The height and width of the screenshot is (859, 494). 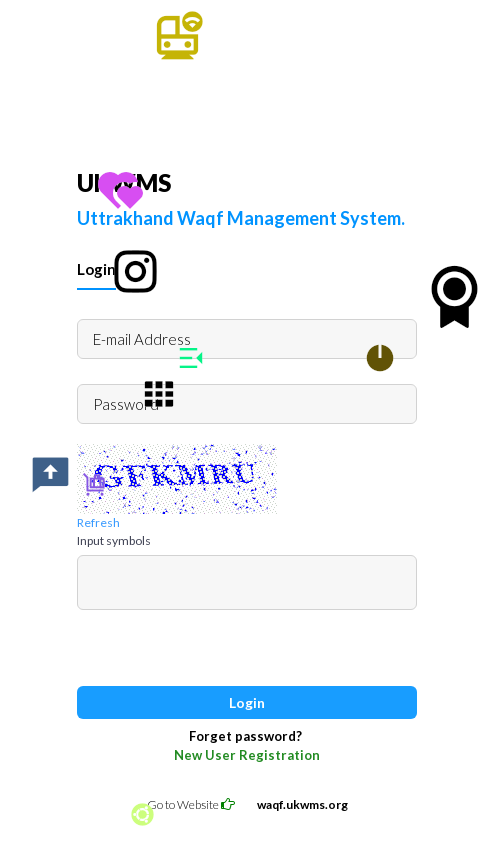 What do you see at coordinates (120, 190) in the screenshot?
I see `add to favorites or liked items` at bounding box center [120, 190].